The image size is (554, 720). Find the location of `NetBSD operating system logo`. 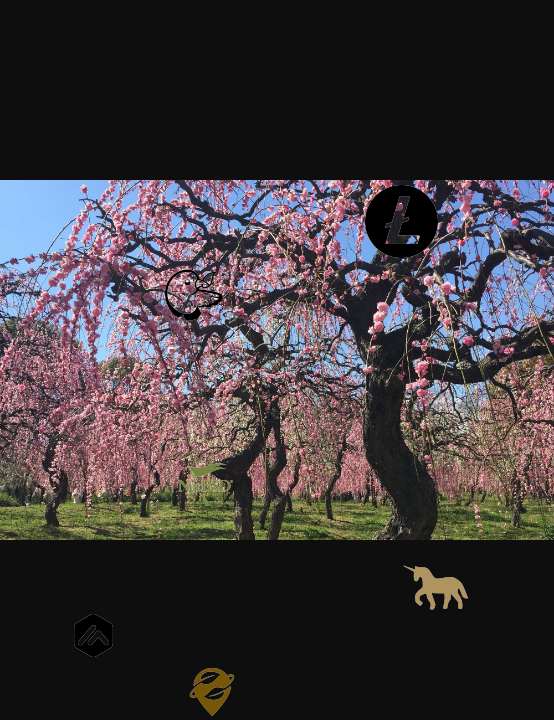

NetBSD operating system logo is located at coordinates (205, 484).